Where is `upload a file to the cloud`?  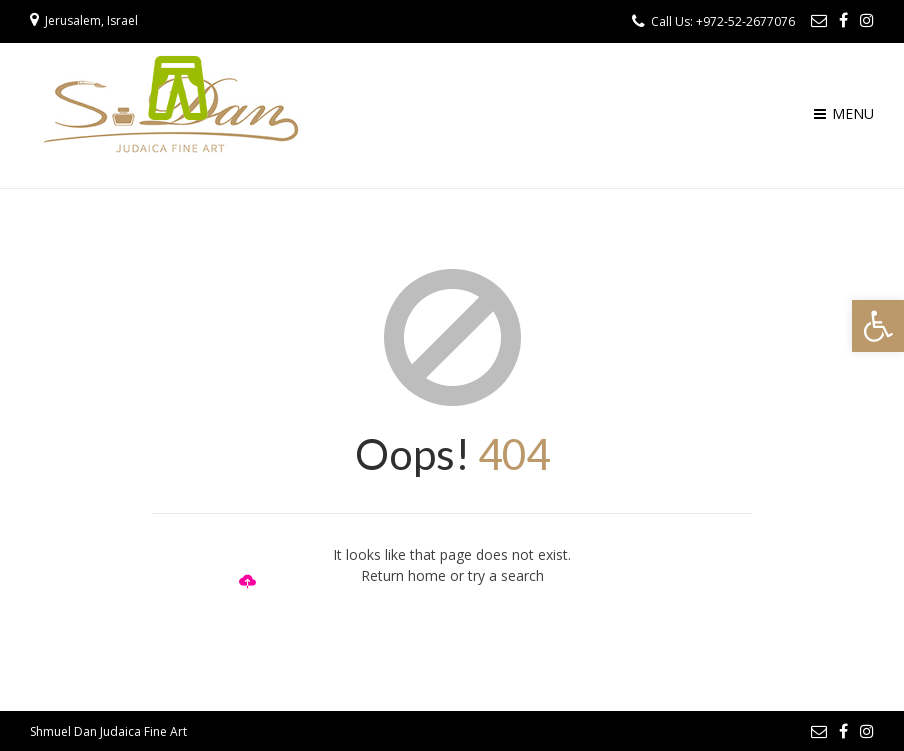
upload a file to the cloud is located at coordinates (247, 581).